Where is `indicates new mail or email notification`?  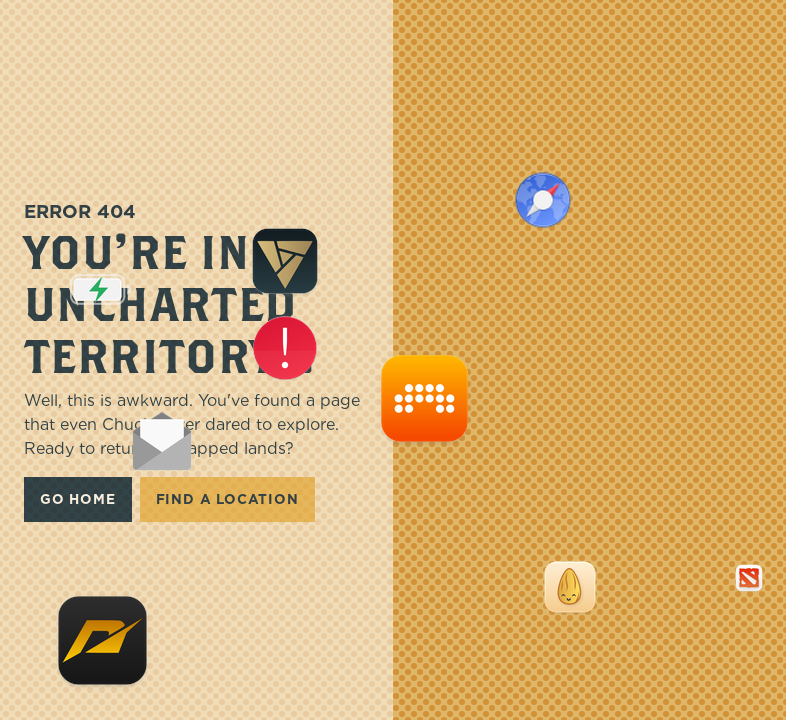 indicates new mail or email notification is located at coordinates (162, 441).